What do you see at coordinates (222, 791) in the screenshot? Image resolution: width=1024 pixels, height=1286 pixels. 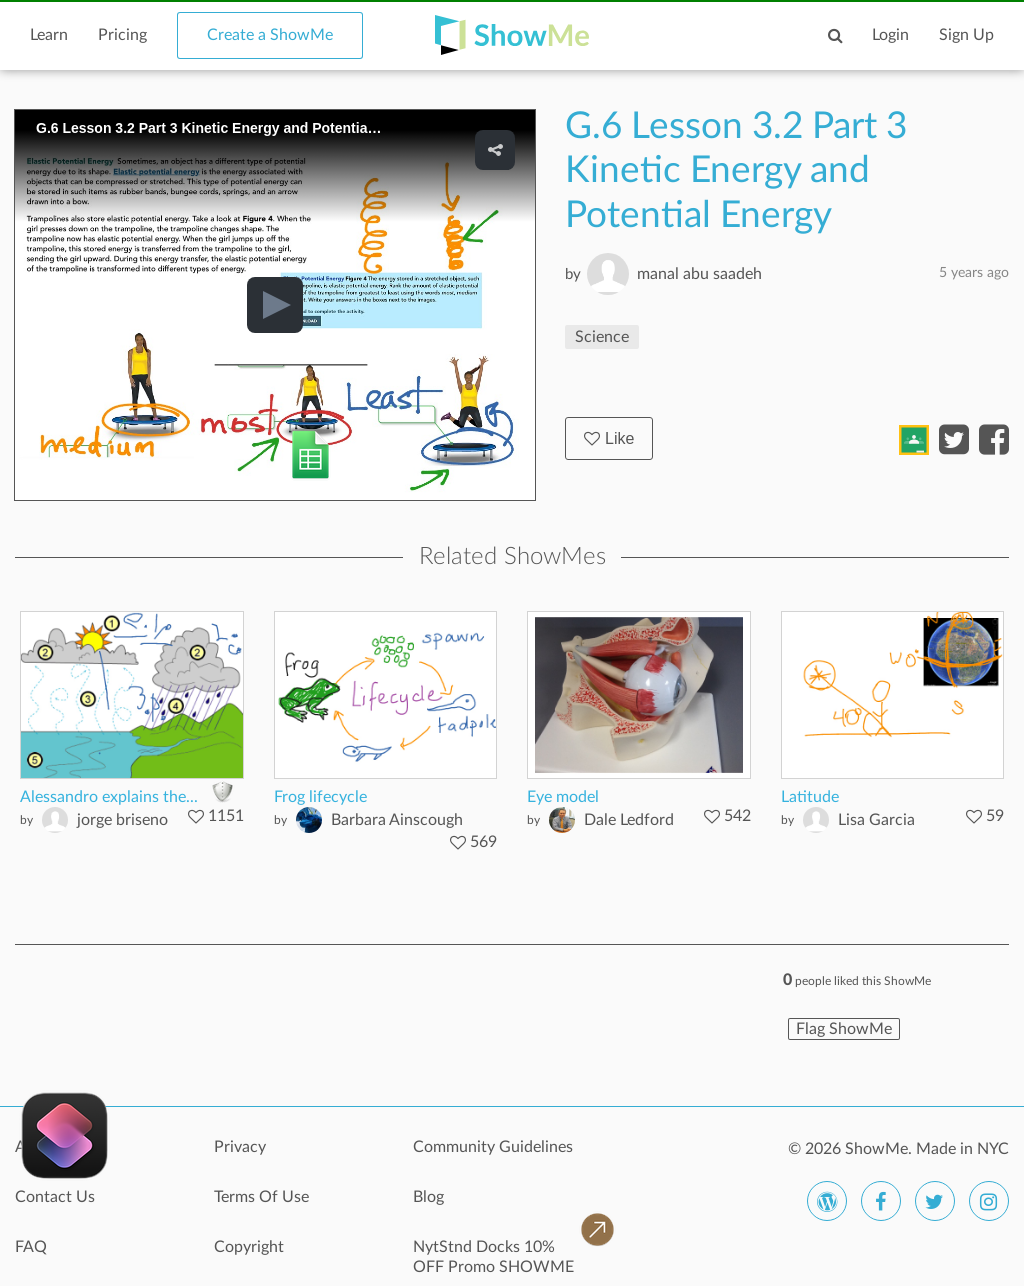 I see `indicates medium security level` at bounding box center [222, 791].